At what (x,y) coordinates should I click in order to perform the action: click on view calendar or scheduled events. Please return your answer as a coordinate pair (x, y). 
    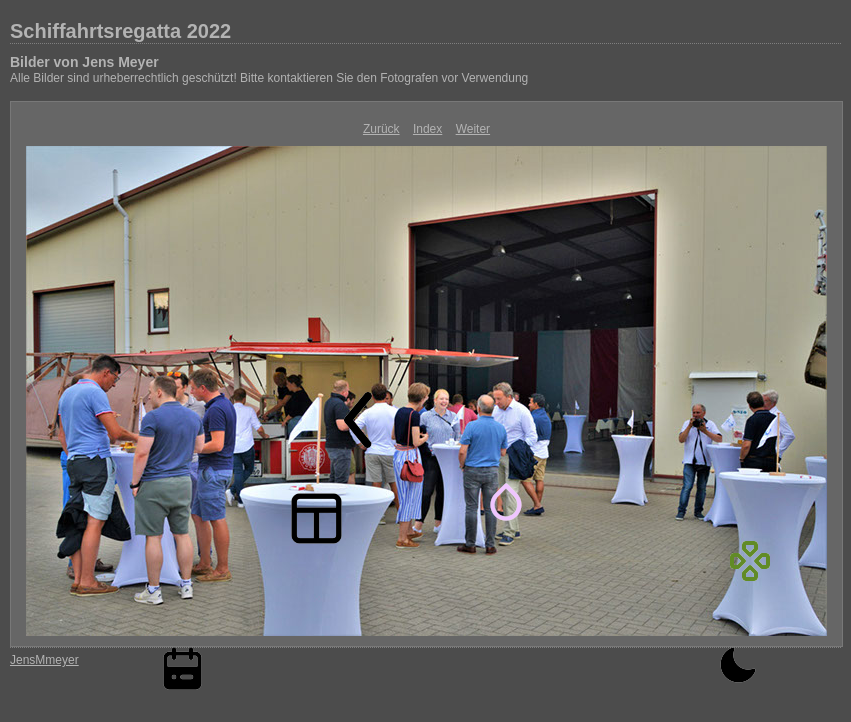
    Looking at the image, I should click on (182, 668).